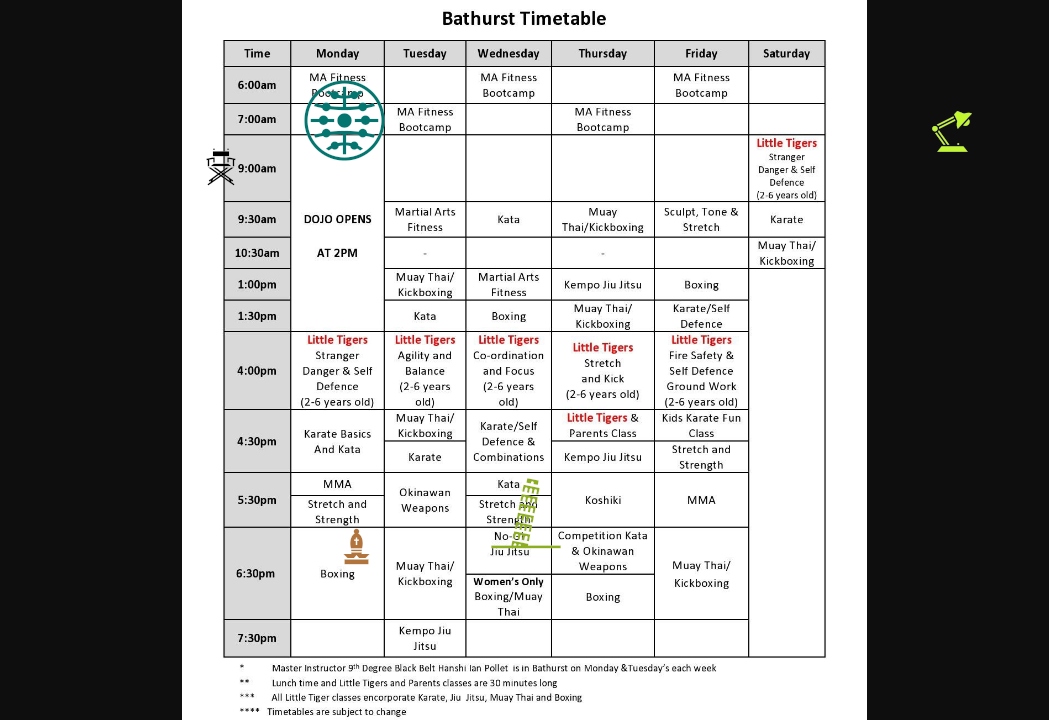 This screenshot has width=1049, height=720. What do you see at coordinates (952, 131) in the screenshot?
I see `toggle desk lamp or workspace lighting` at bounding box center [952, 131].